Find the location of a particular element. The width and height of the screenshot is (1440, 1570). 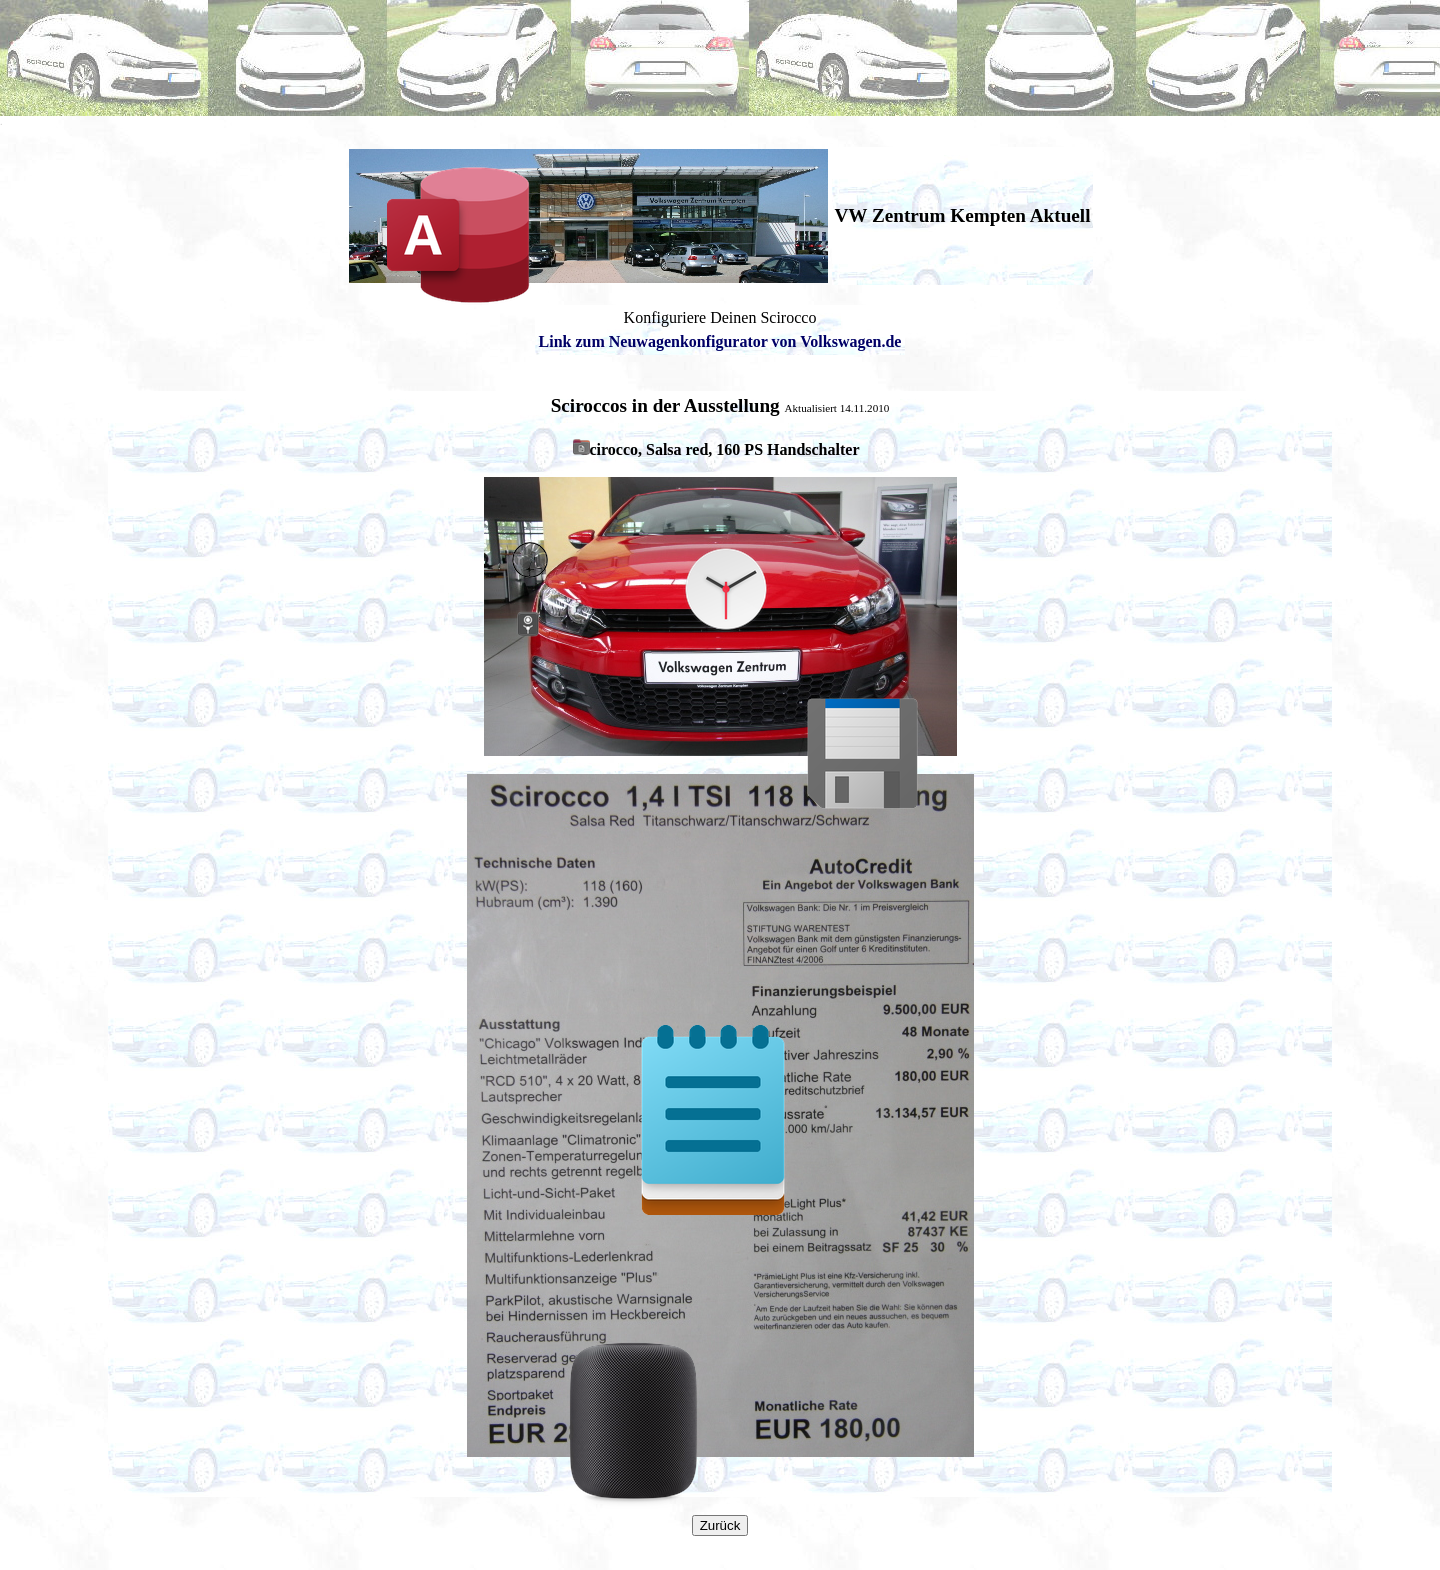

open your documents folder is located at coordinates (581, 446).